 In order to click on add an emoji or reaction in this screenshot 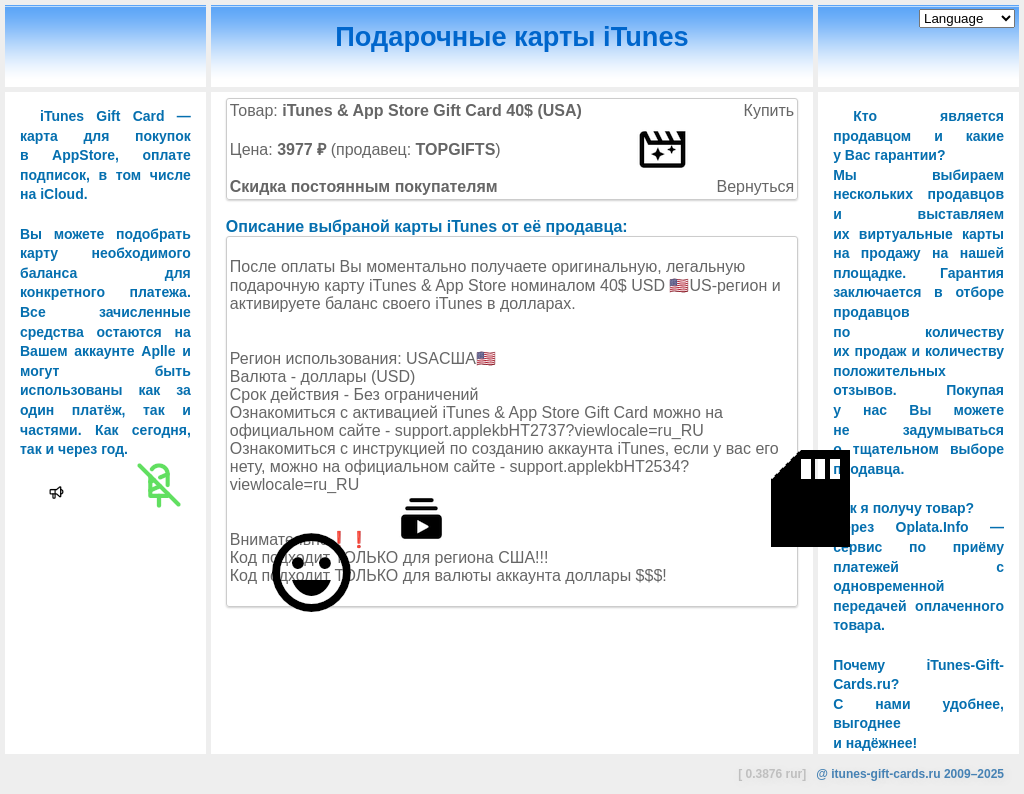, I will do `click(311, 572)`.